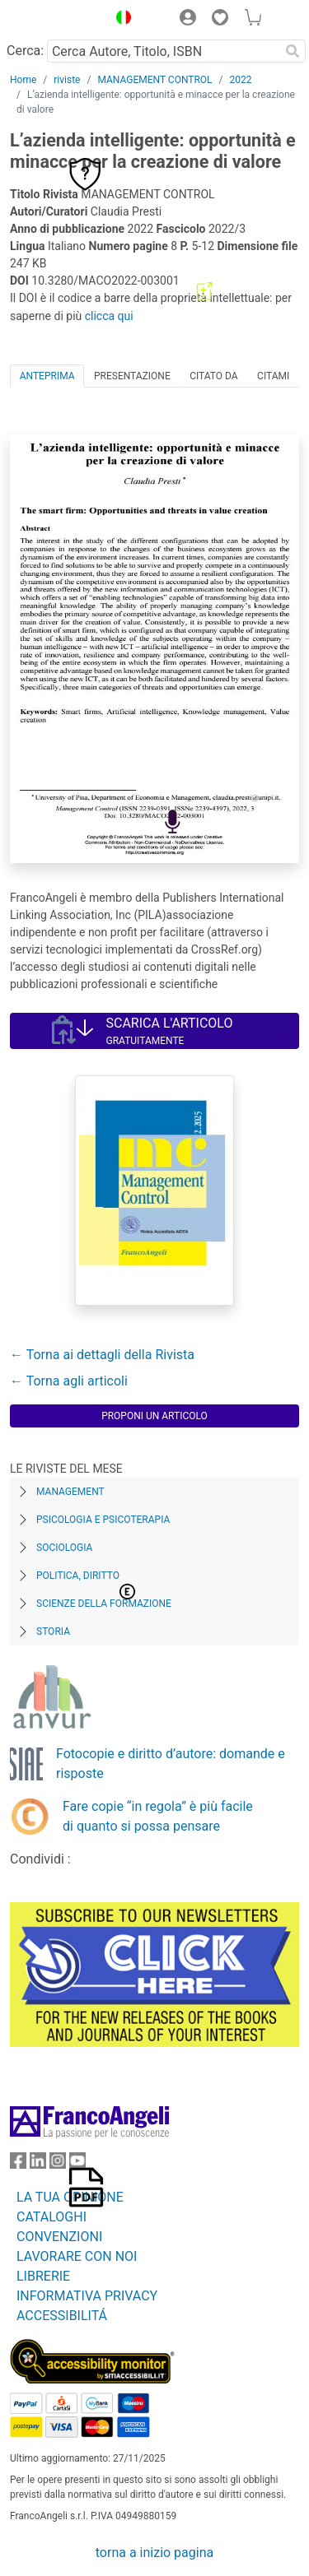 This screenshot has height=2576, width=309. What do you see at coordinates (85, 174) in the screenshot?
I see `unknown or unverified workspace security status` at bounding box center [85, 174].